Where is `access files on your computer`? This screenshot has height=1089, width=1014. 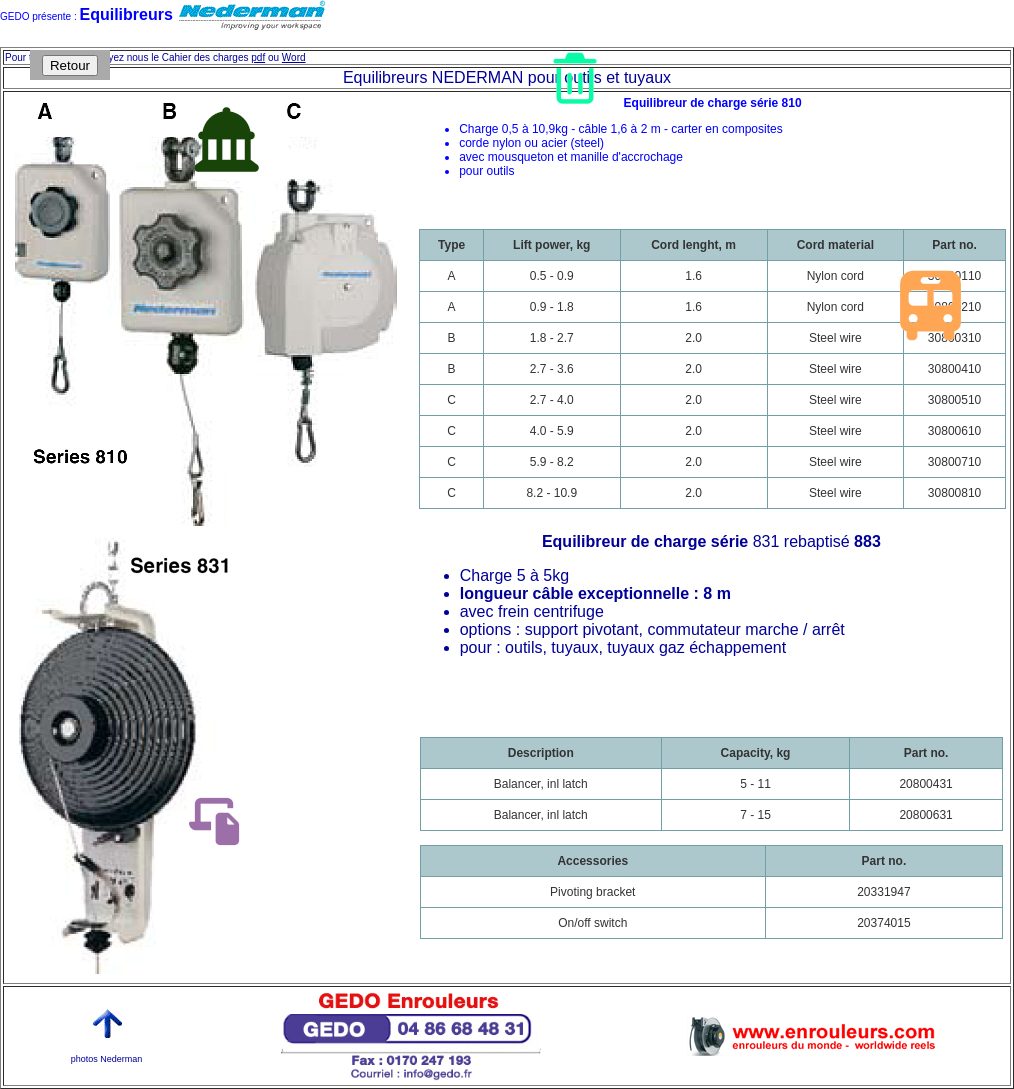
access files on your computer is located at coordinates (215, 821).